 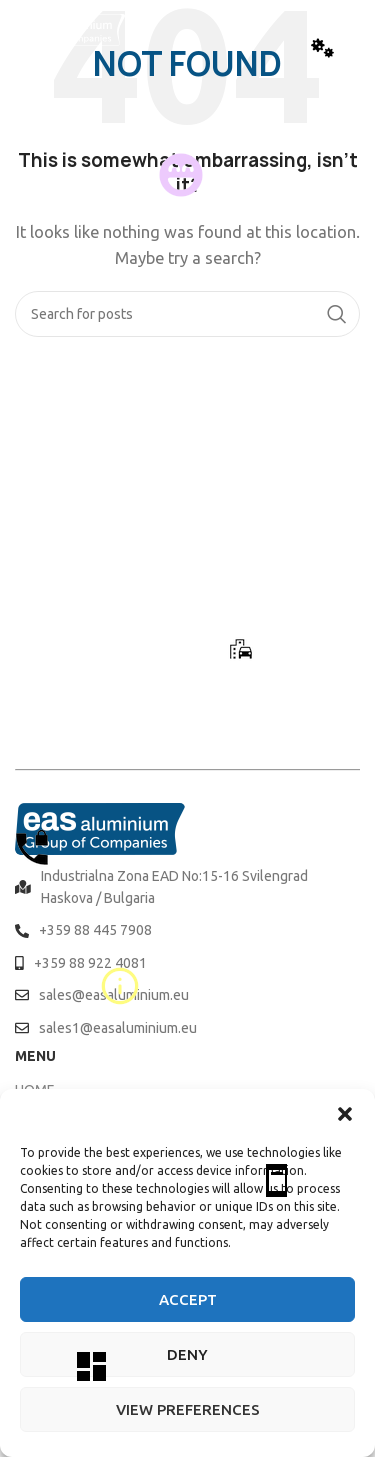 What do you see at coordinates (322, 47) in the screenshot?
I see `view detected viruses or threats` at bounding box center [322, 47].